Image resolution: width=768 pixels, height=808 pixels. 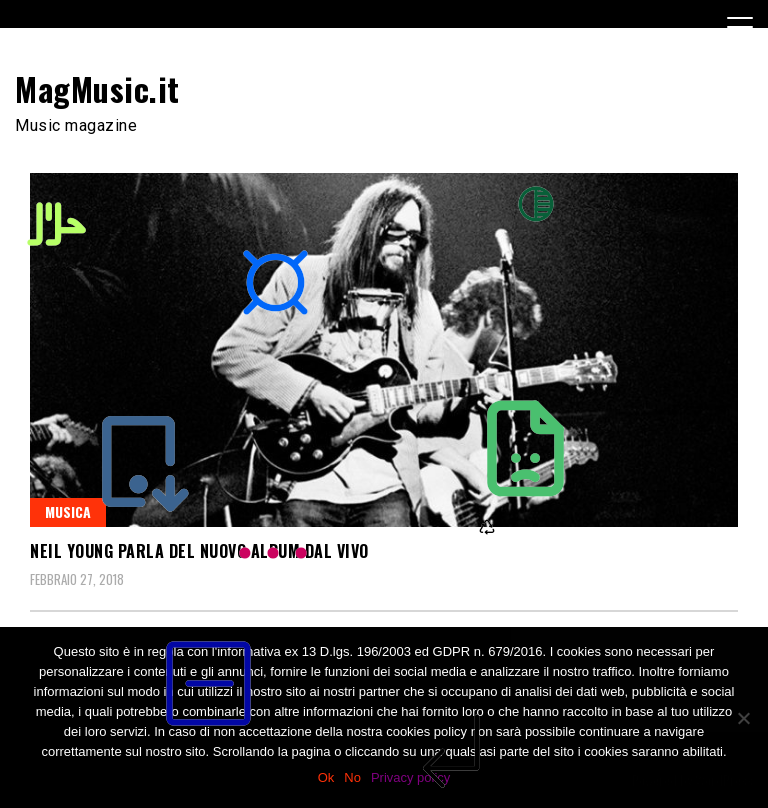 What do you see at coordinates (275, 282) in the screenshot?
I see `select or change currency type` at bounding box center [275, 282].